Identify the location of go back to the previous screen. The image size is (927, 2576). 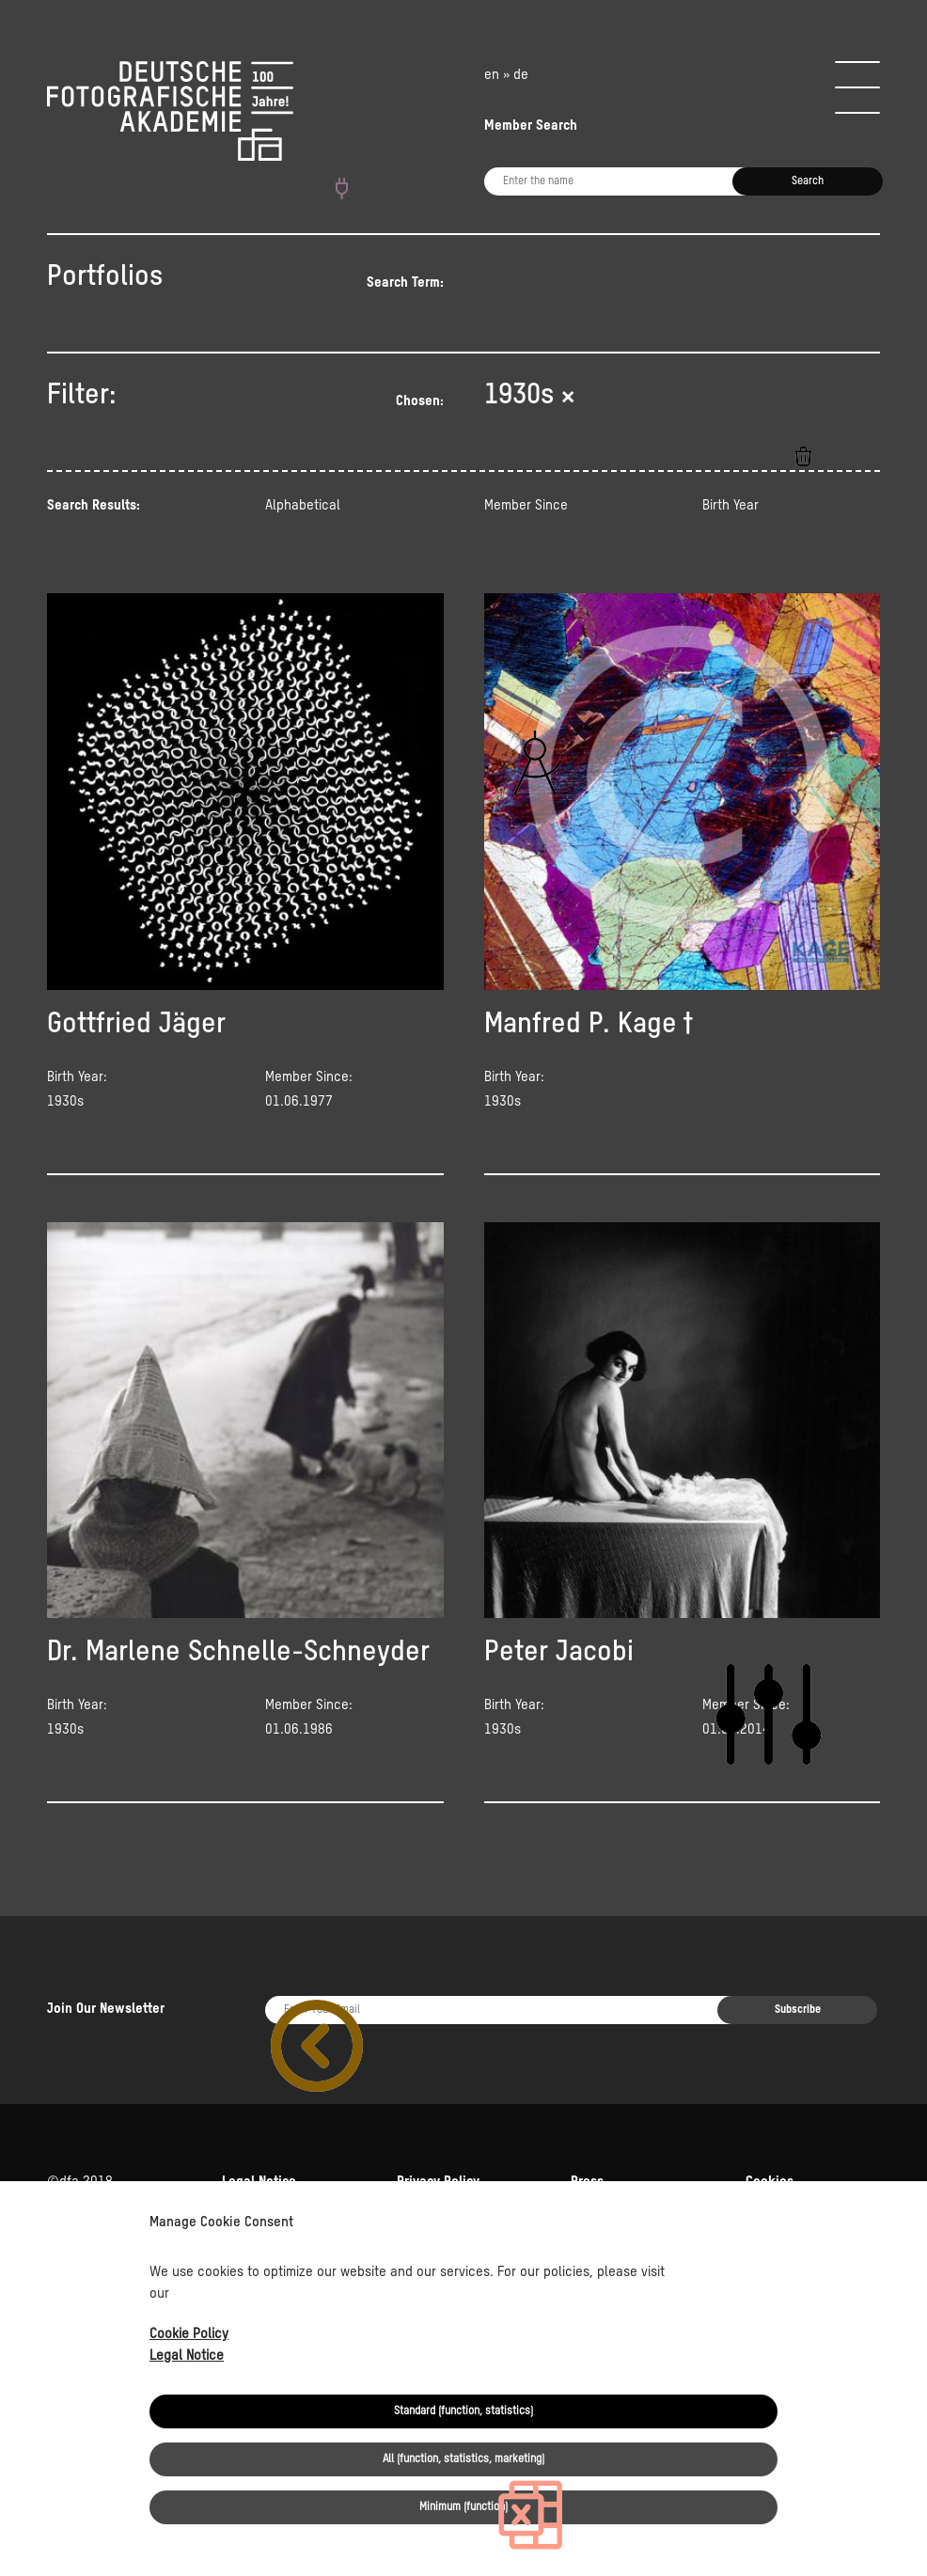
(317, 2046).